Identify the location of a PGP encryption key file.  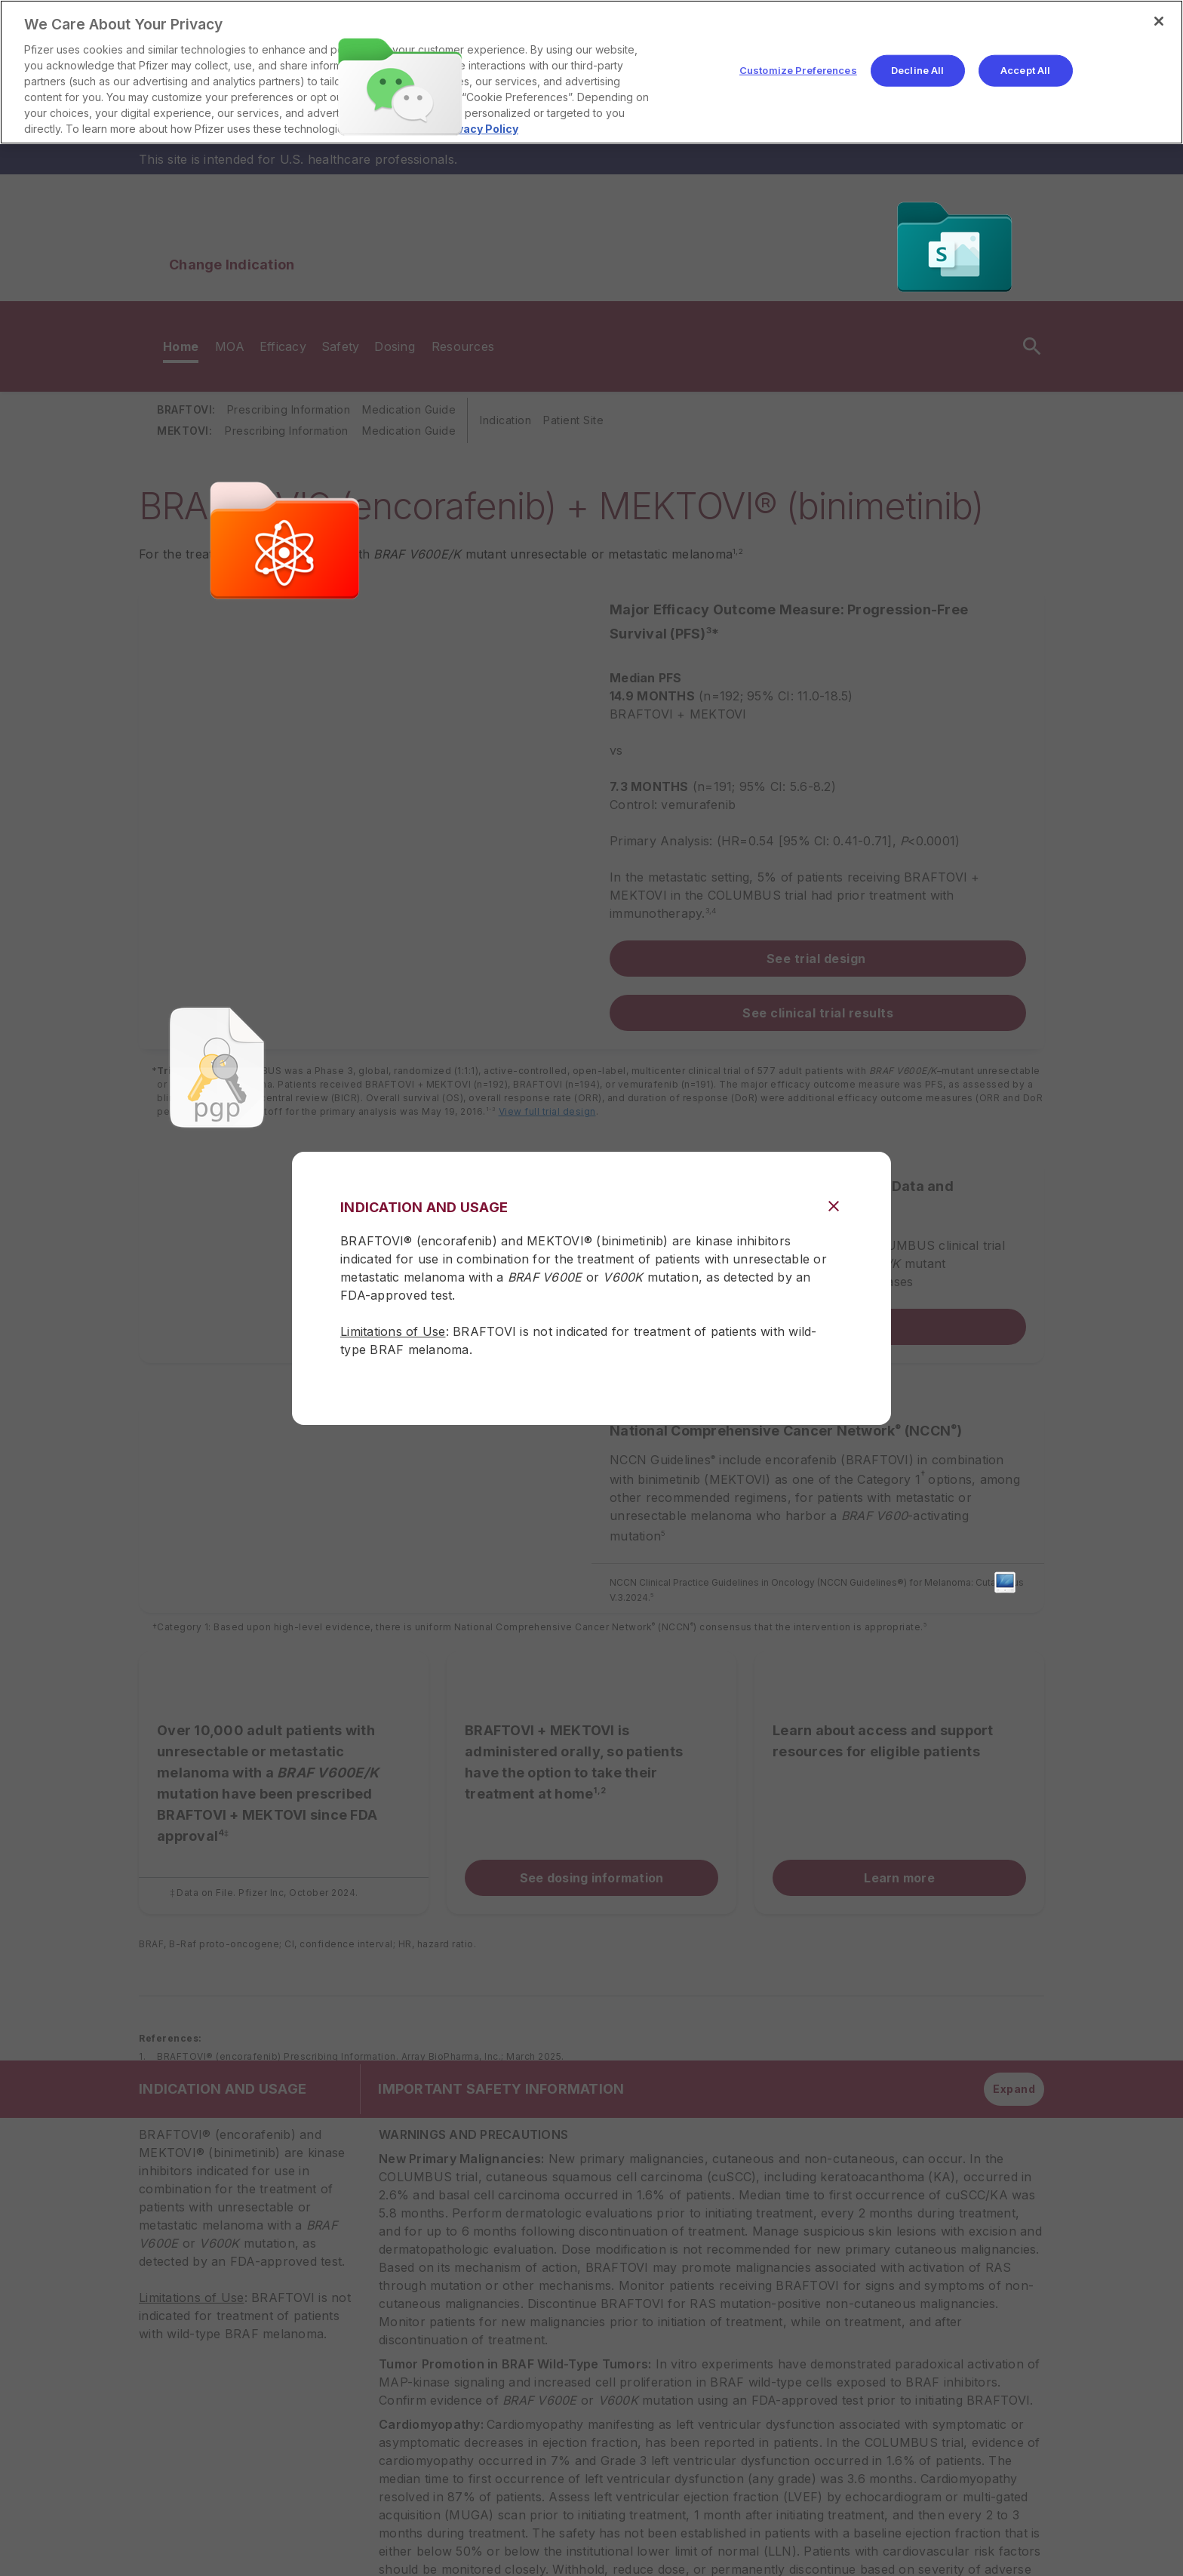
(217, 1067).